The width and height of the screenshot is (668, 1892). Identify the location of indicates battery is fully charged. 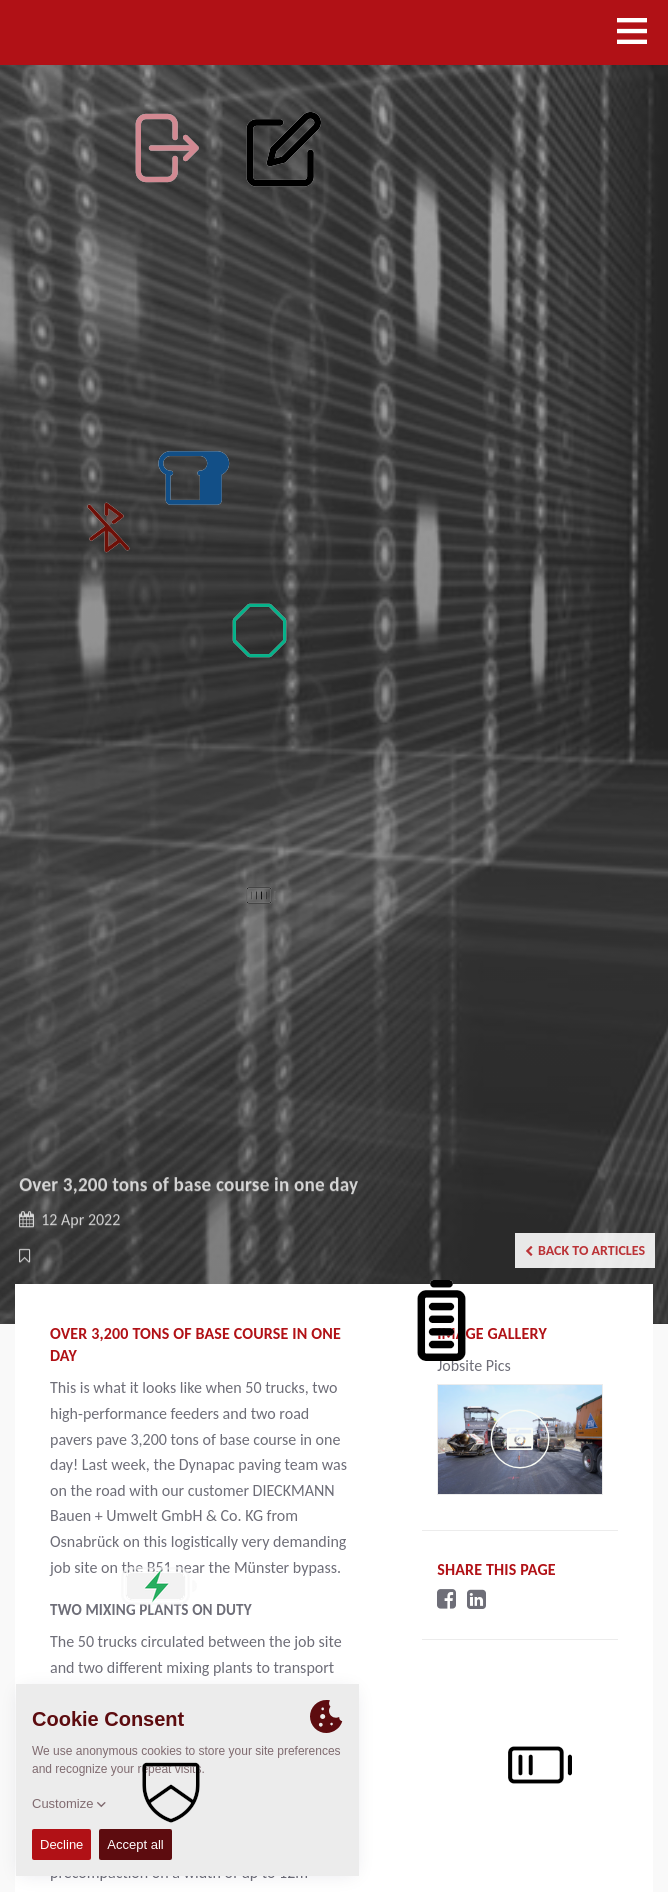
(441, 1320).